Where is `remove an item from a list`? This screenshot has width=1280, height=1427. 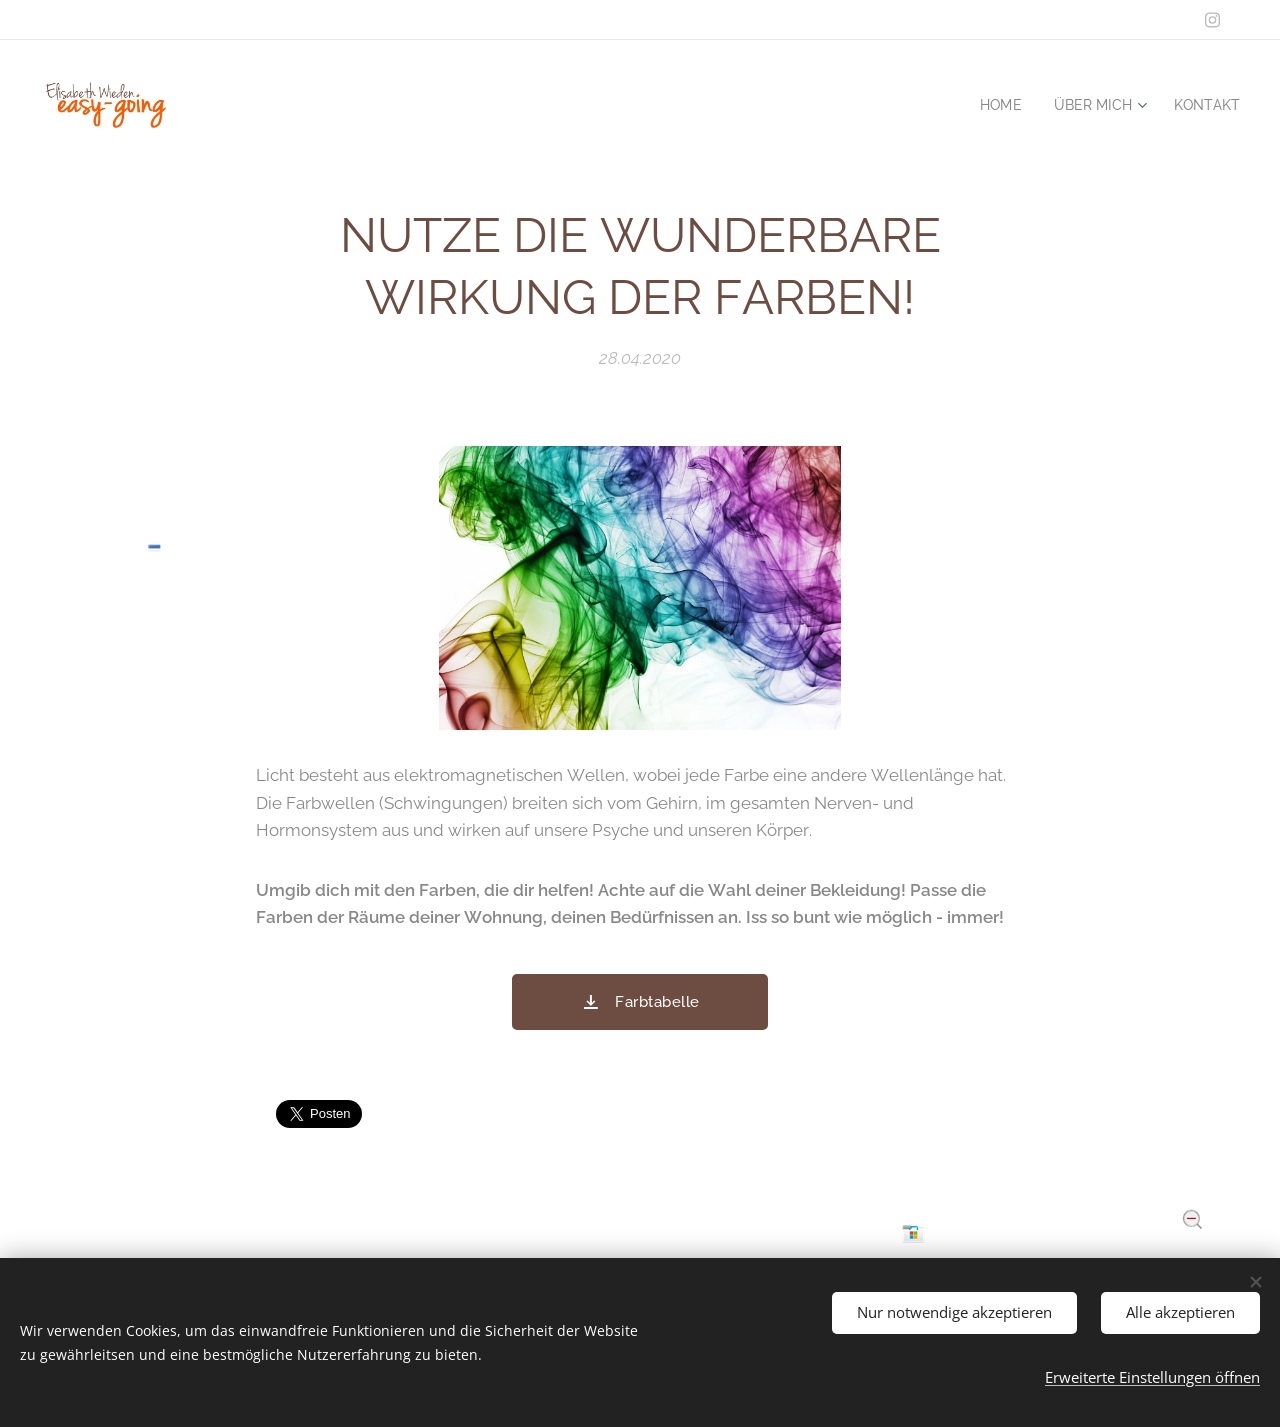 remove an item from a list is located at coordinates (154, 547).